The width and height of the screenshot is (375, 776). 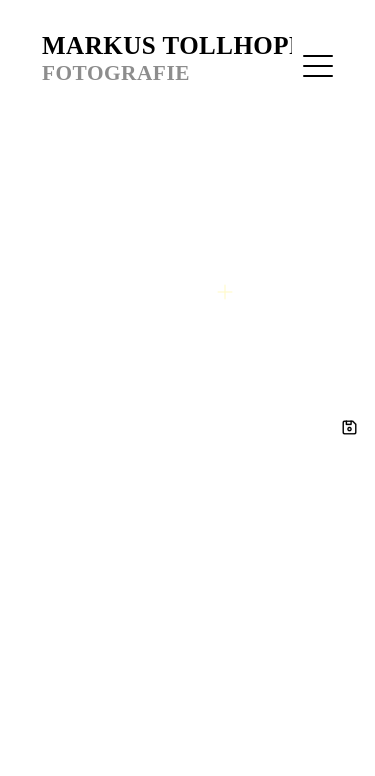 I want to click on save current file or document, so click(x=349, y=427).